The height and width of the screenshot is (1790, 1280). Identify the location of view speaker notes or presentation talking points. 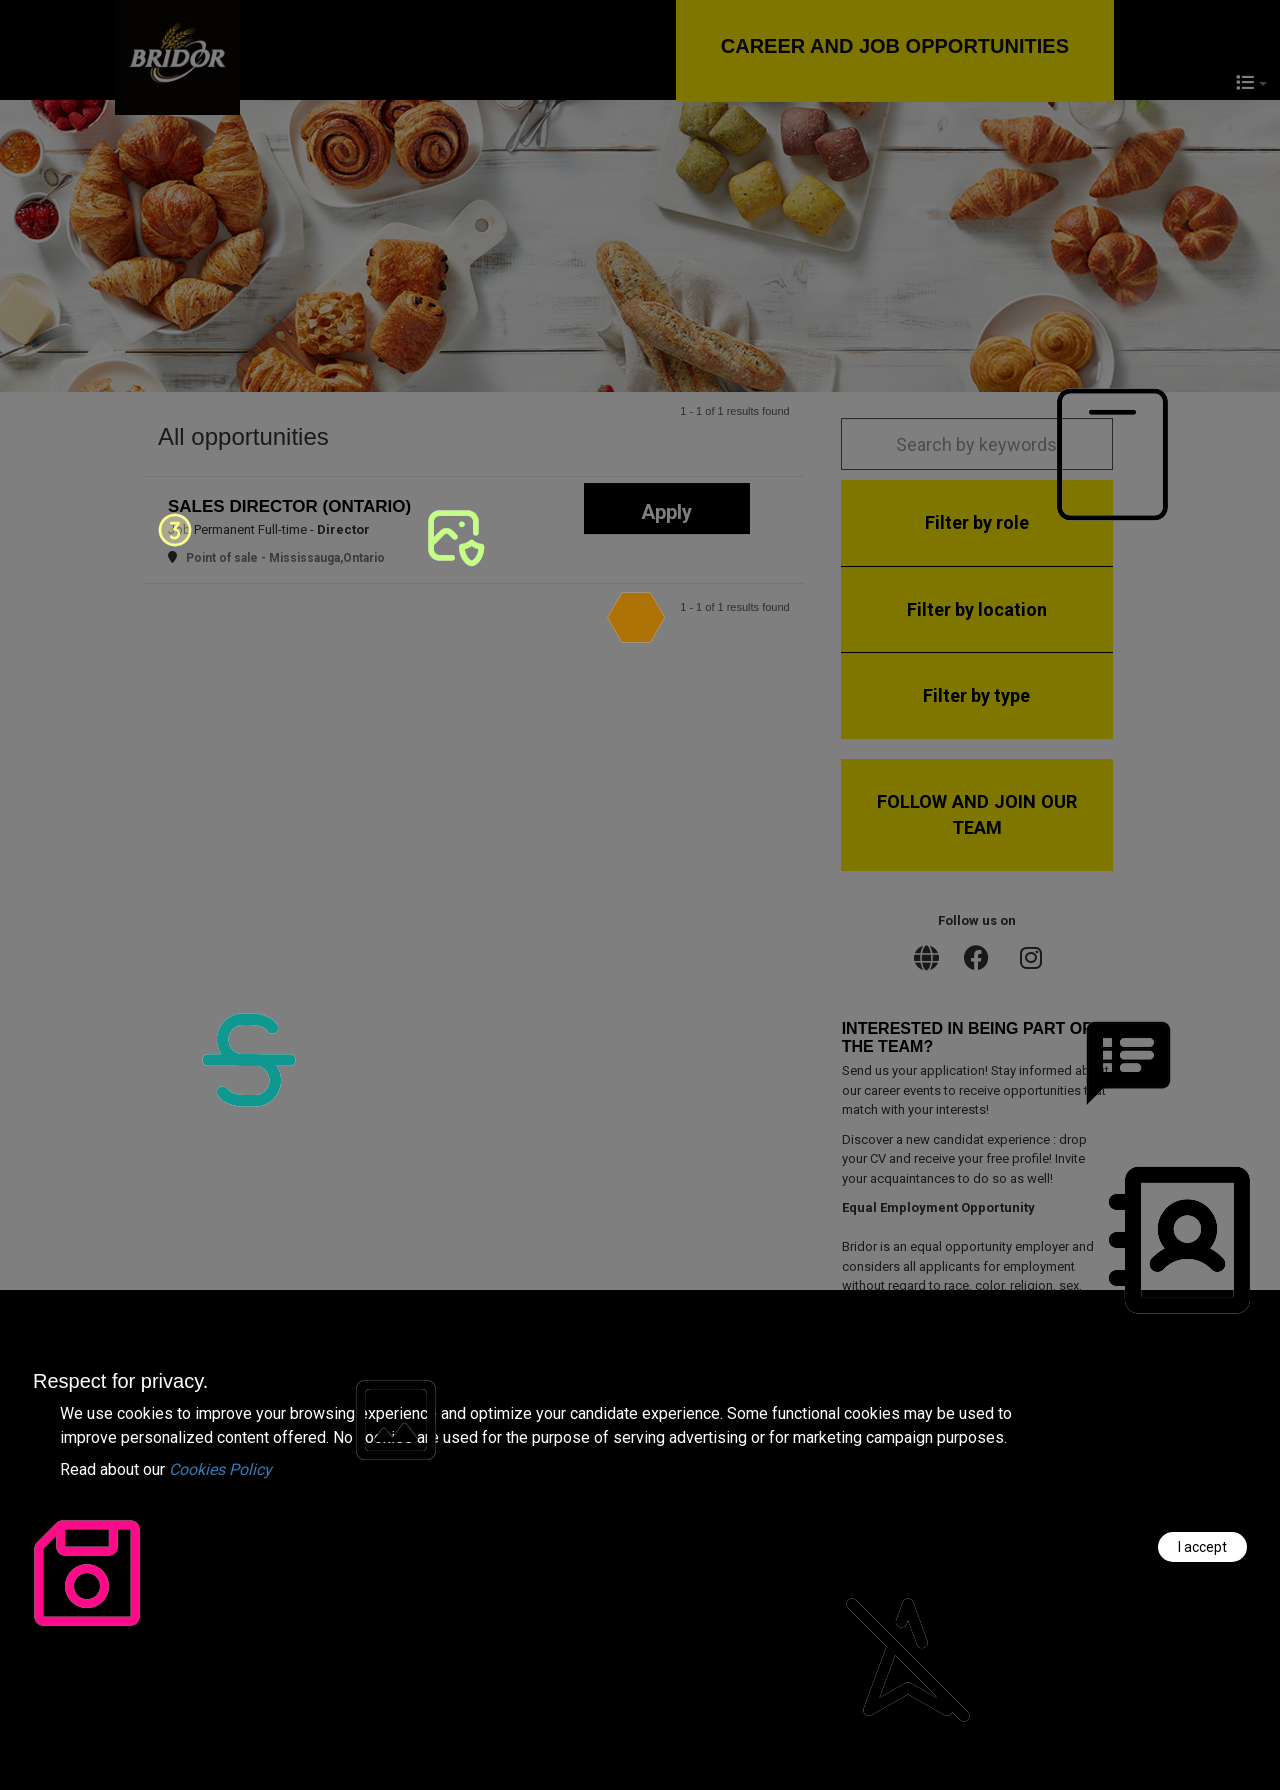
(1128, 1063).